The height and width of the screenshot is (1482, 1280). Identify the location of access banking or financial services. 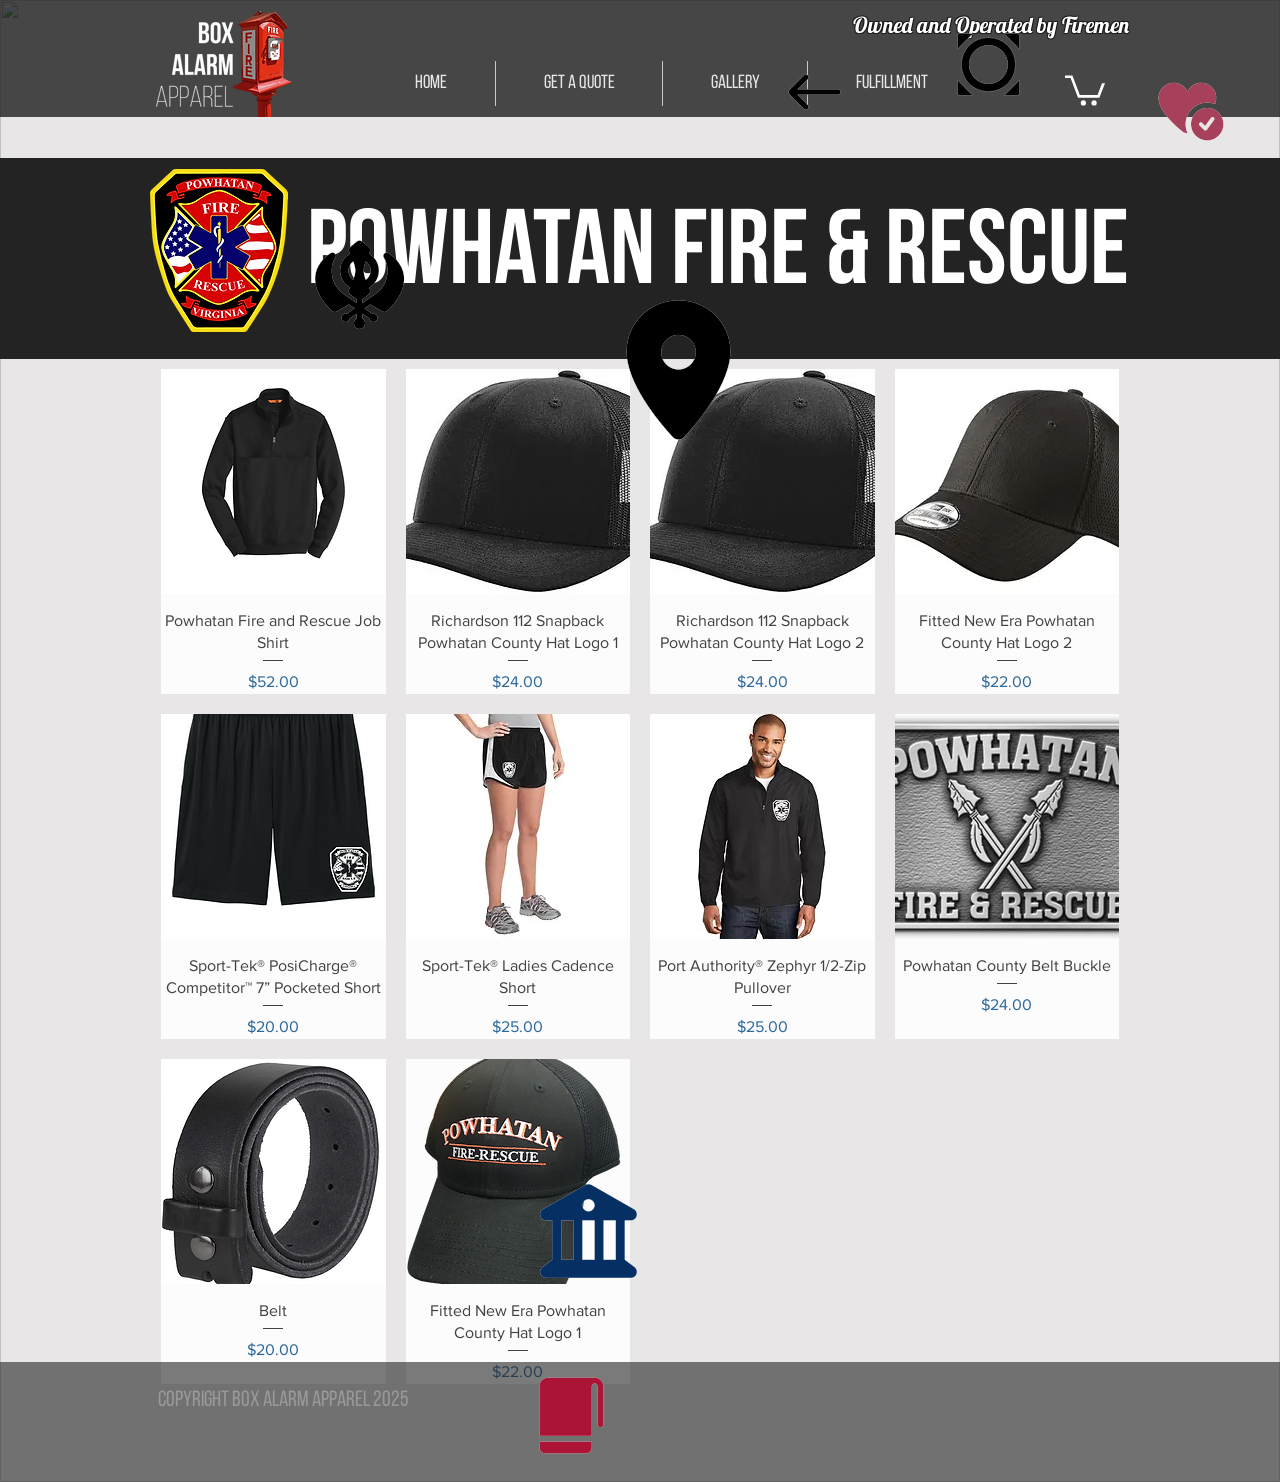
(588, 1229).